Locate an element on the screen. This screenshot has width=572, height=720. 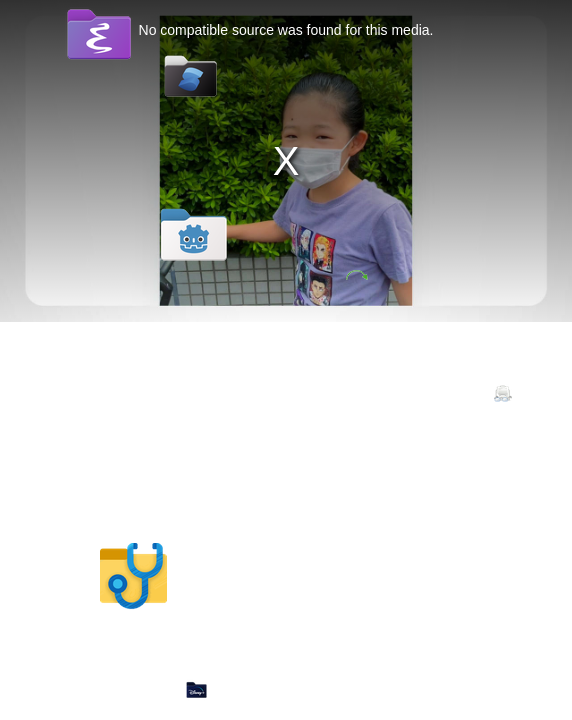
mark email as read is located at coordinates (503, 393).